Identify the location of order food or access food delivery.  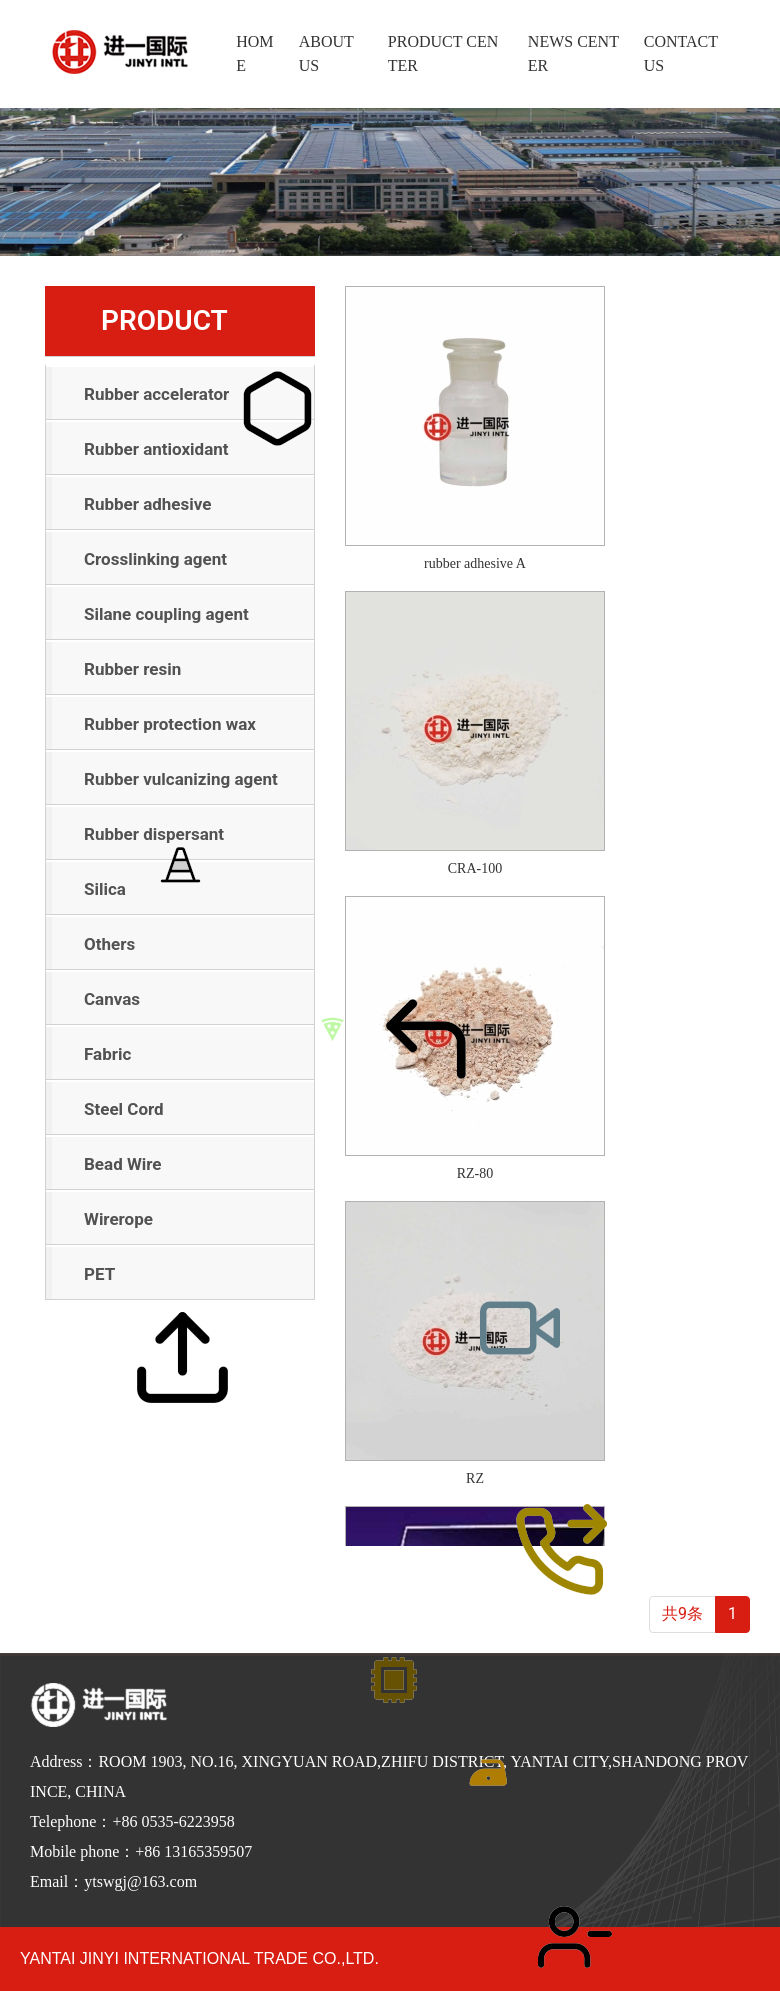
(332, 1029).